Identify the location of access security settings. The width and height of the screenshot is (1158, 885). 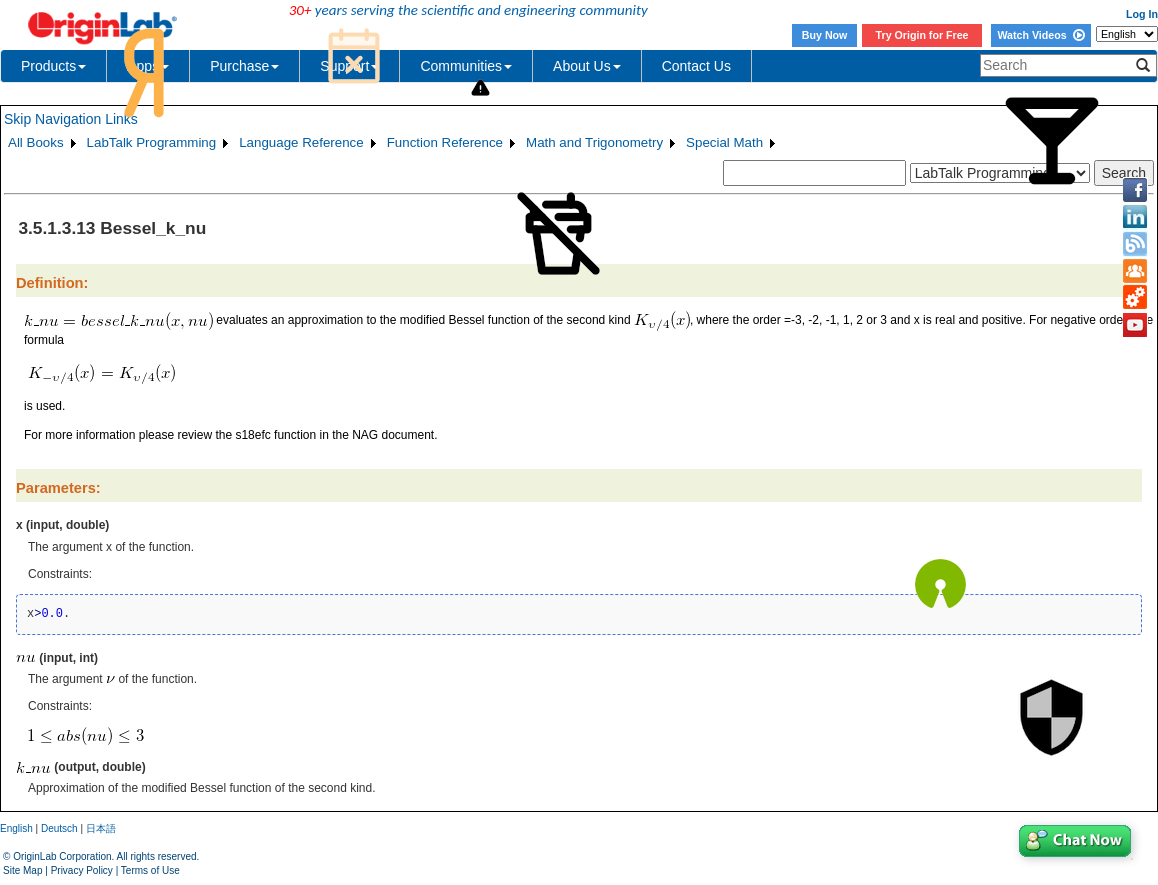
(1051, 717).